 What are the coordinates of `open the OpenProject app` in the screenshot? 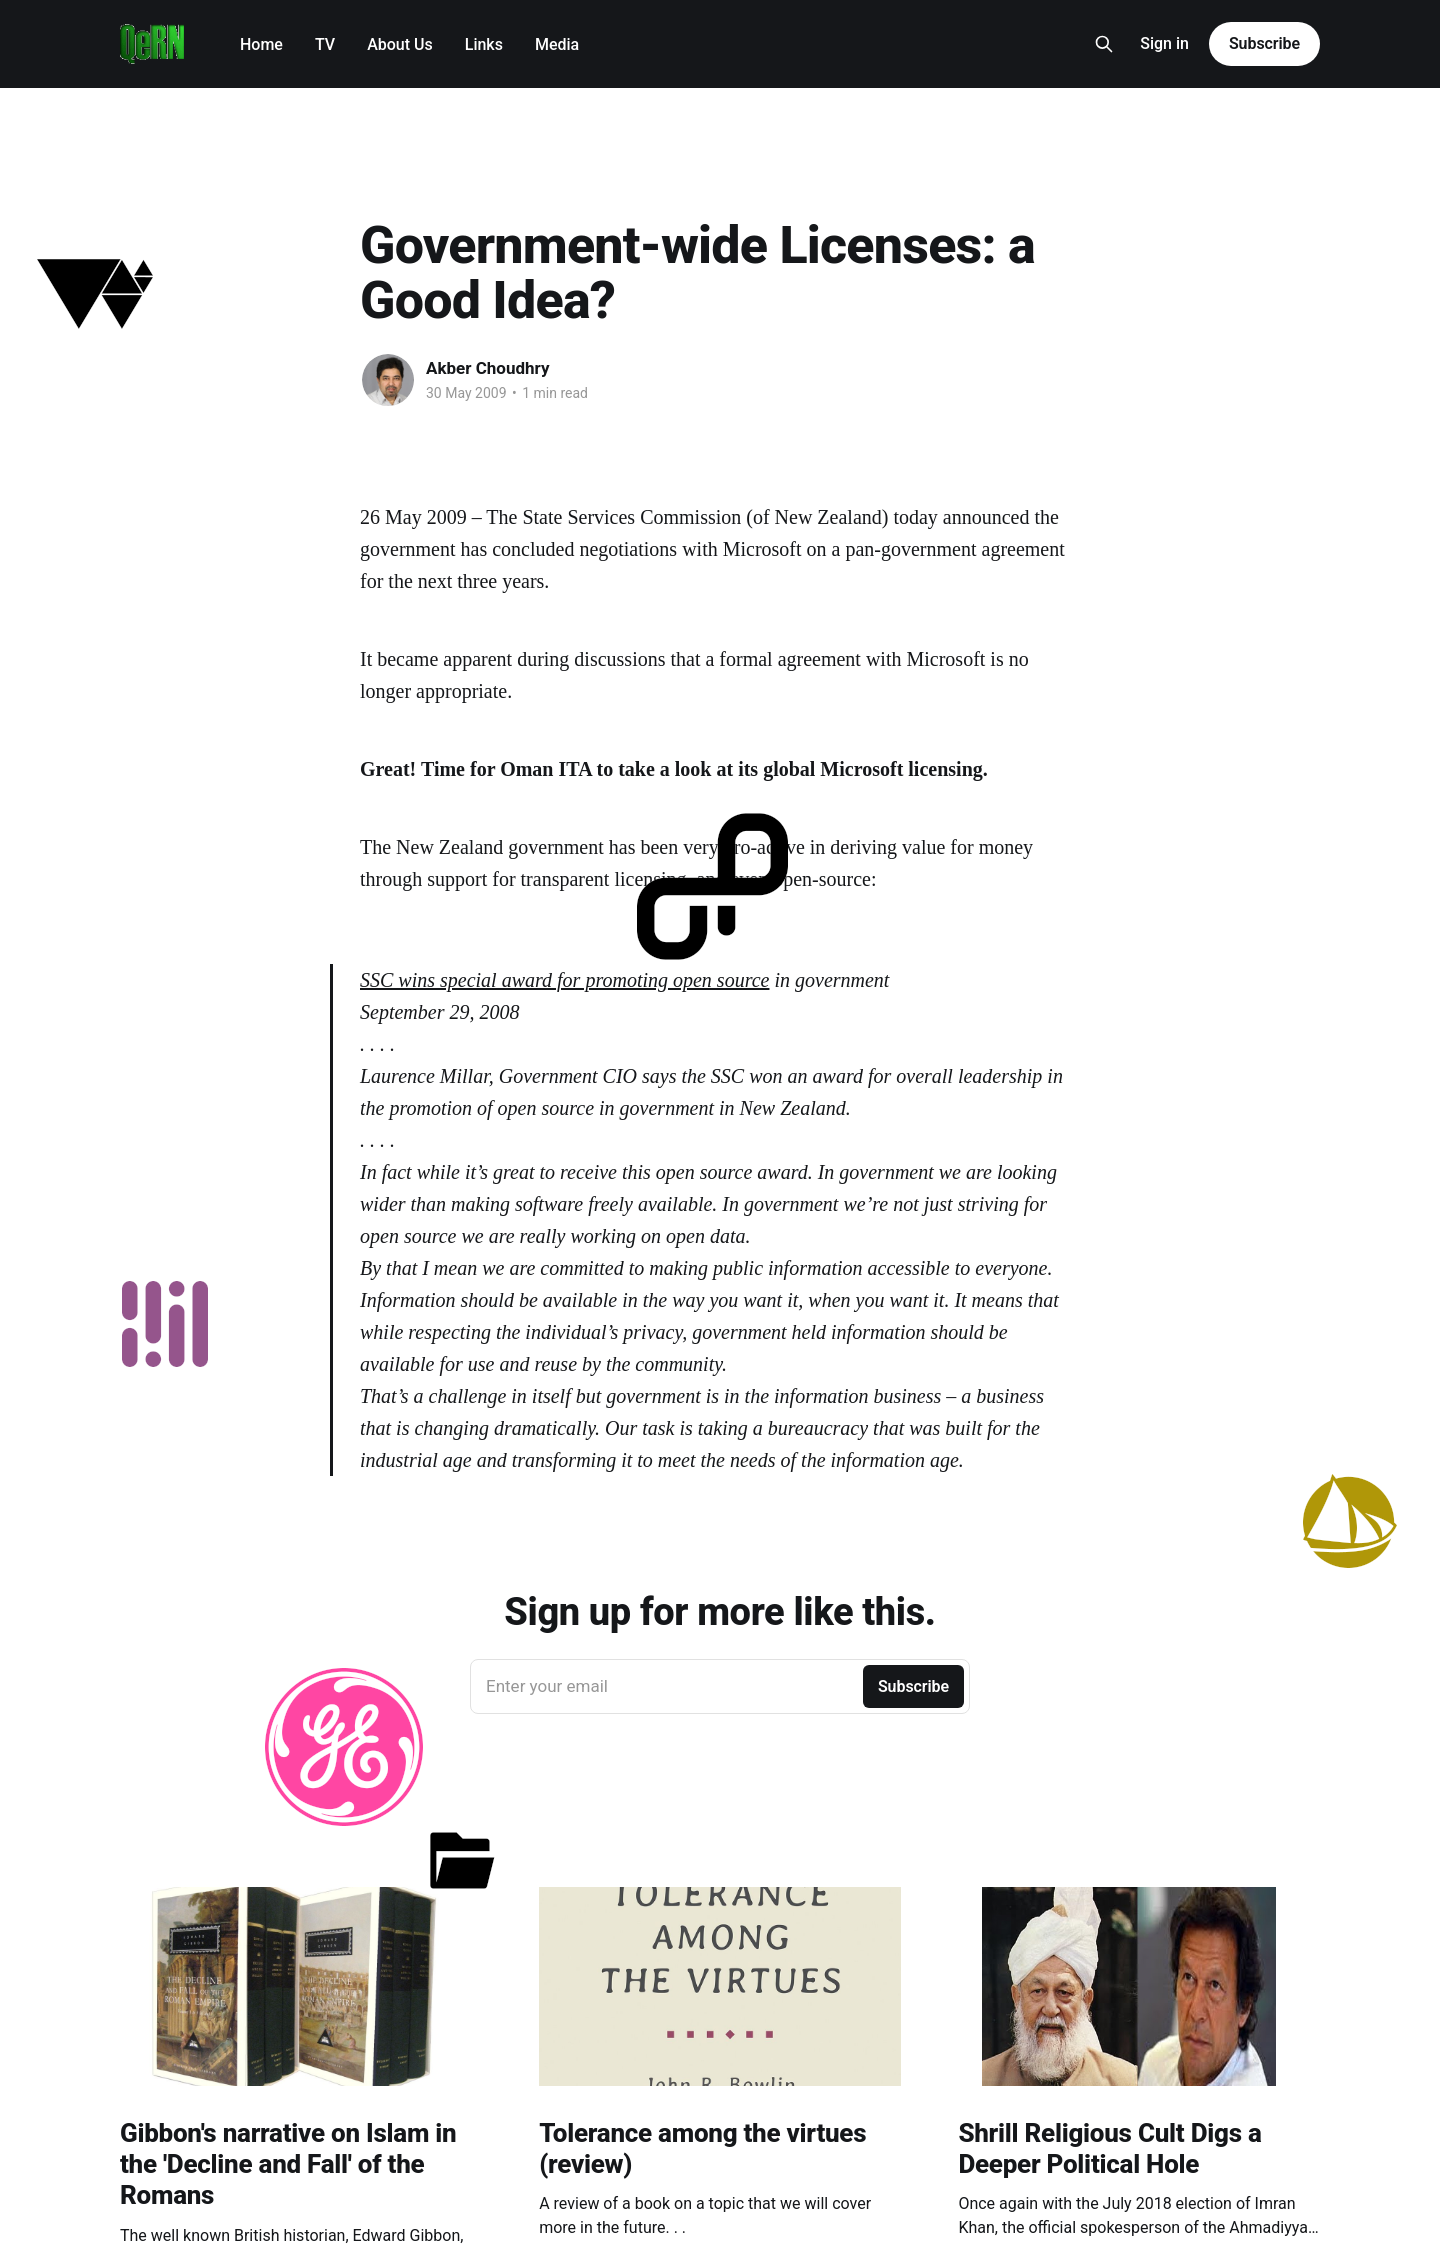 It's located at (712, 886).